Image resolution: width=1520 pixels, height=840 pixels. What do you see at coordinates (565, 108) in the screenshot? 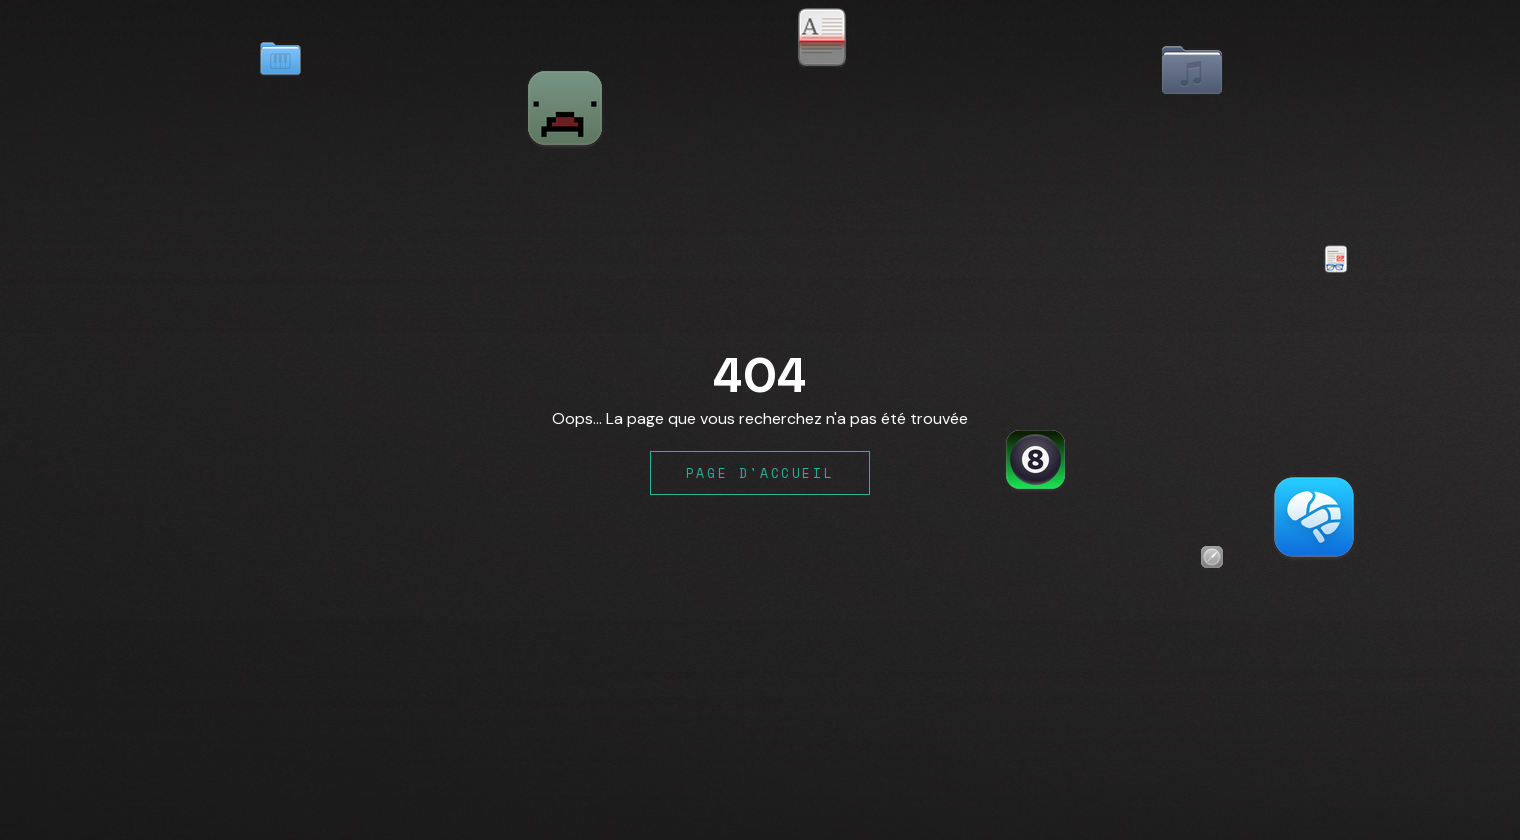
I see `launch unturned game` at bounding box center [565, 108].